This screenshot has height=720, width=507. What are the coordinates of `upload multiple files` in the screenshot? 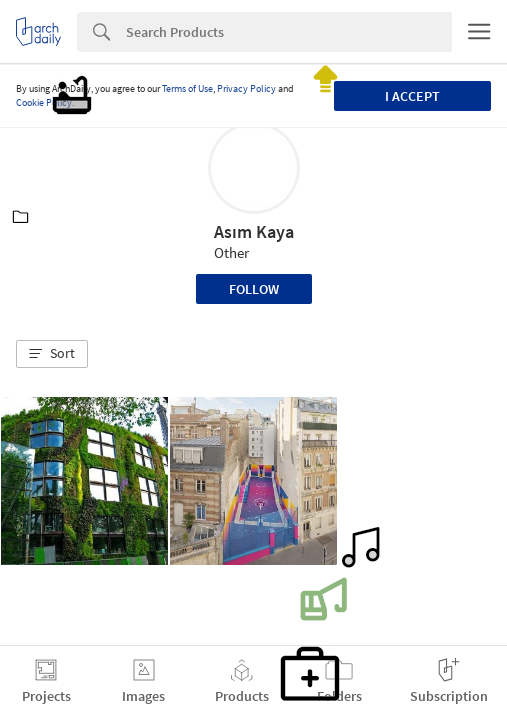 It's located at (325, 78).